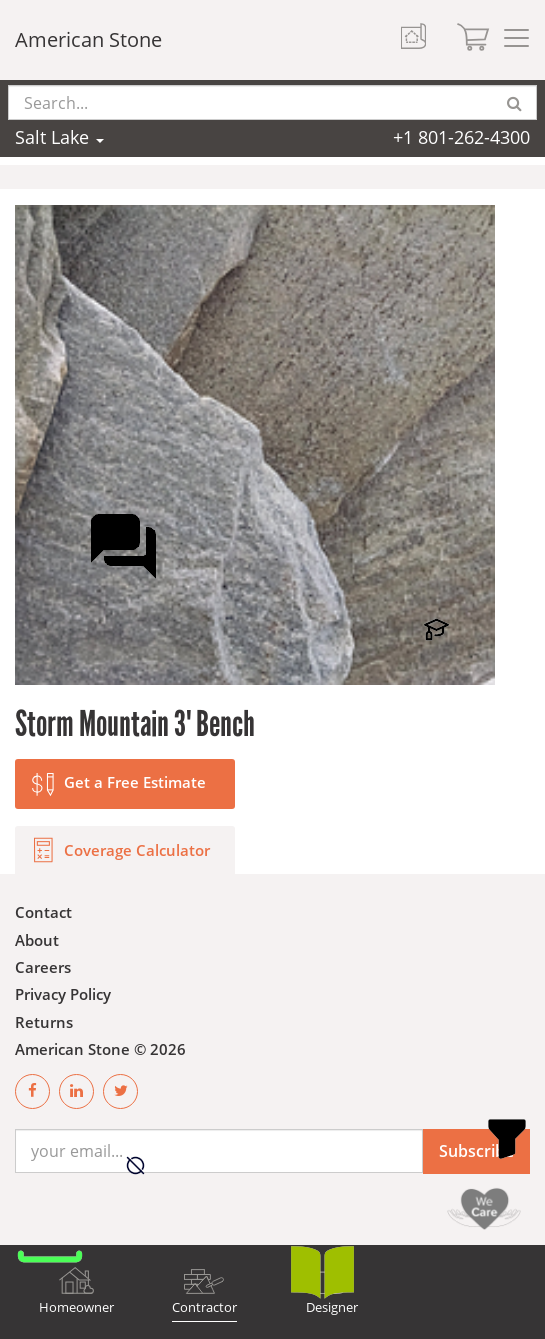 This screenshot has height=1339, width=545. Describe the element at coordinates (135, 1165) in the screenshot. I see `do not dry clean this item` at that location.